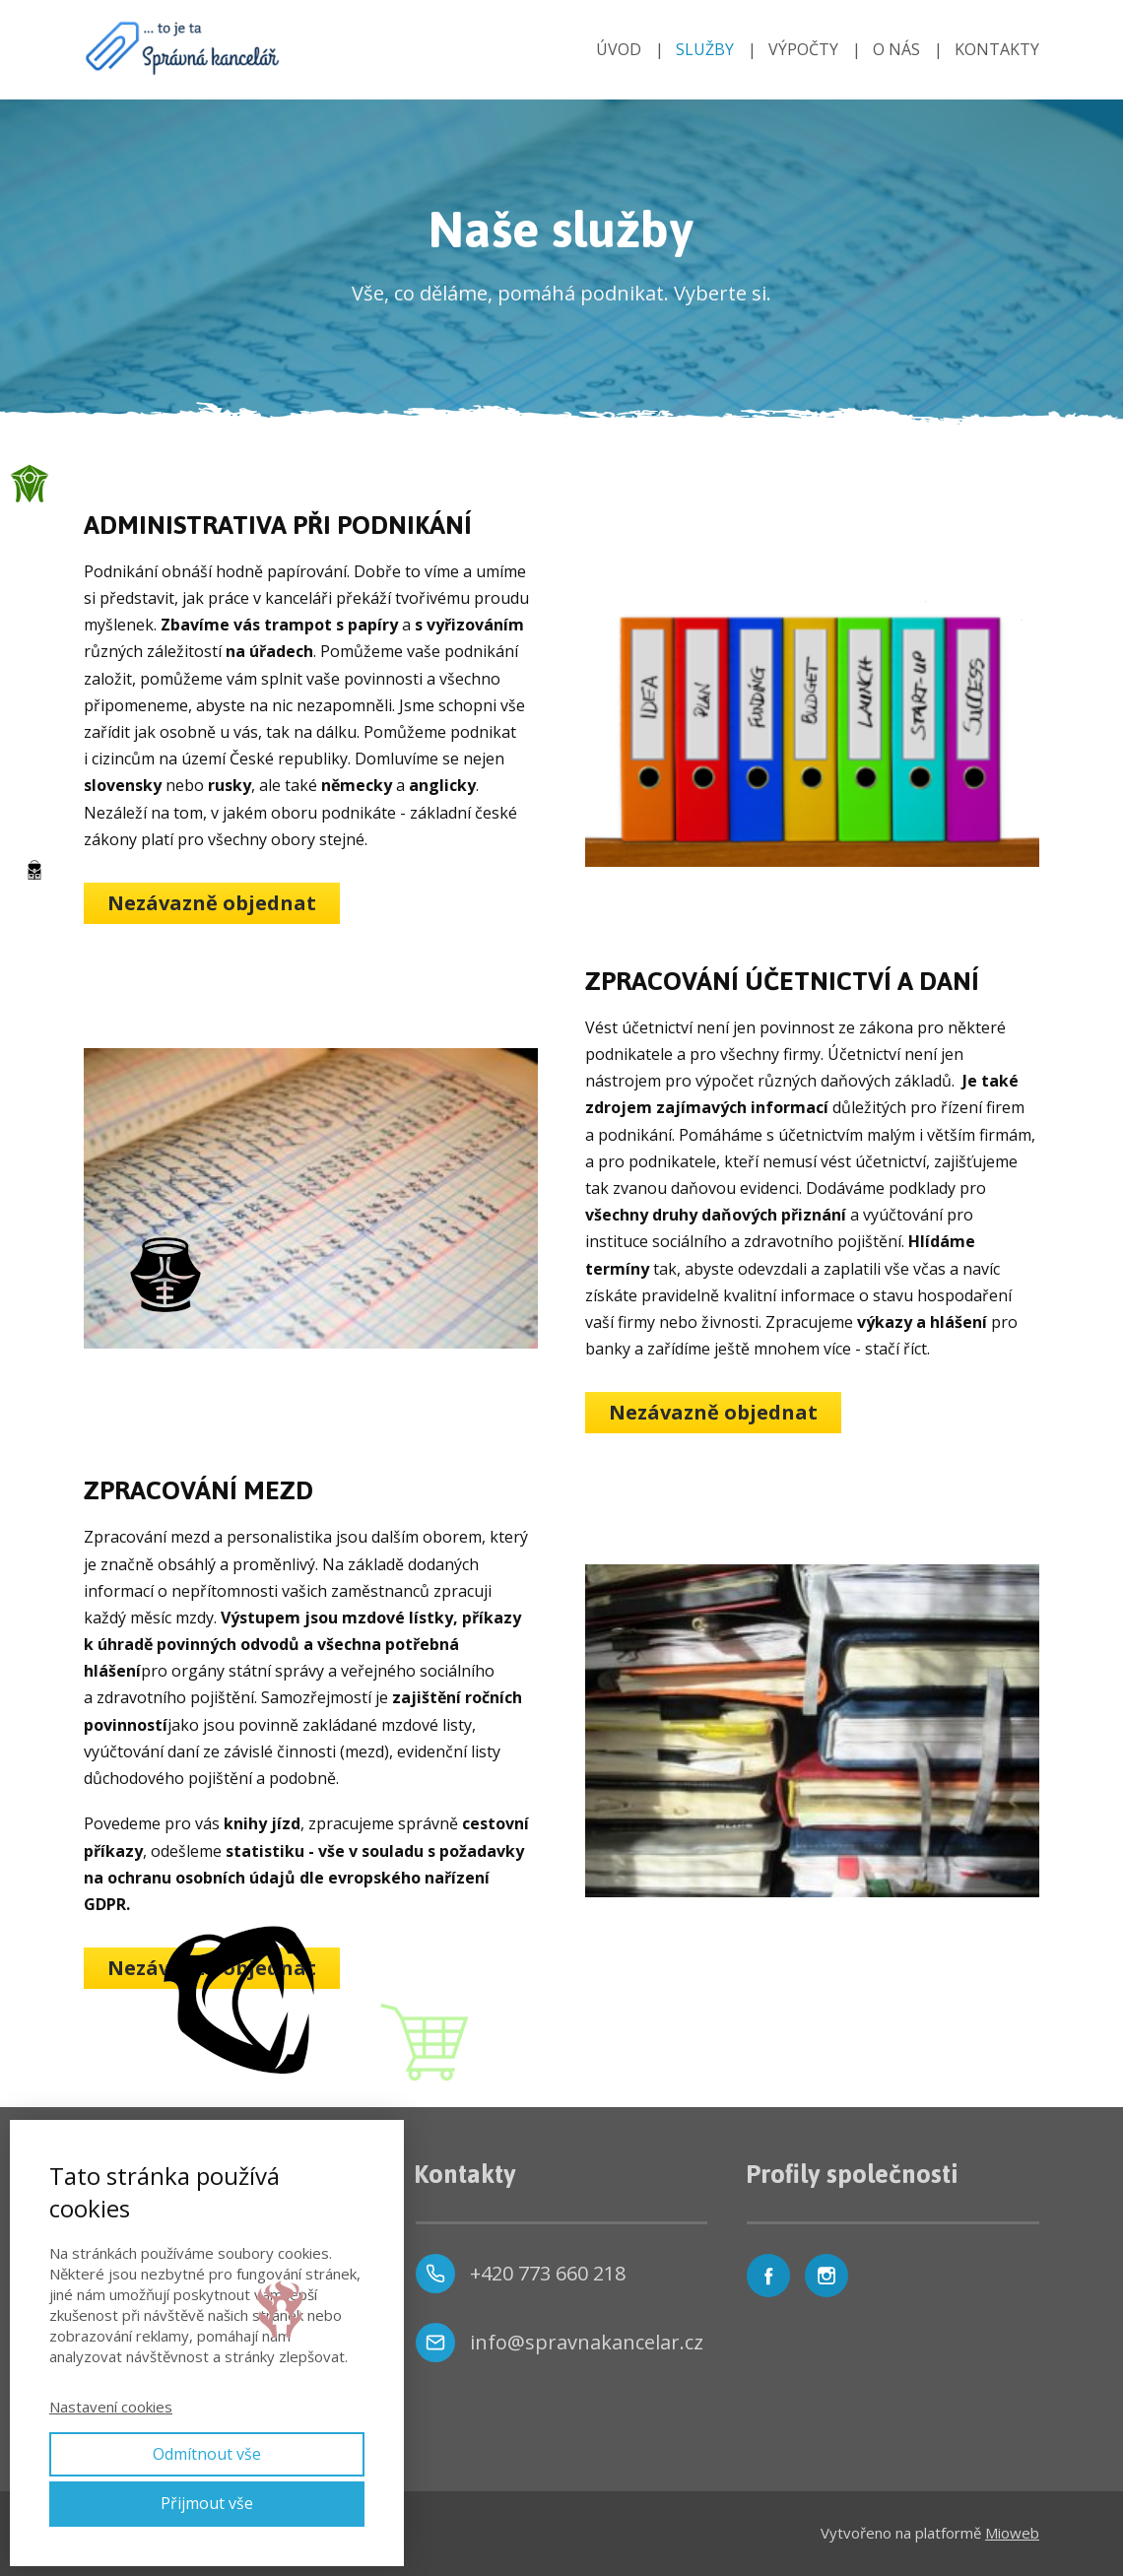 Image resolution: width=1123 pixels, height=2576 pixels. What do you see at coordinates (239, 2000) in the screenshot?
I see `indicates a beast or creature type in a game interface` at bounding box center [239, 2000].